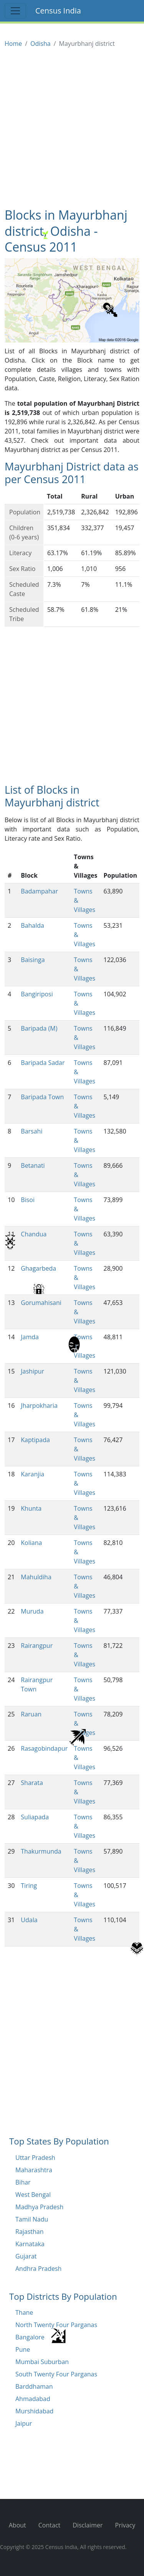  Describe the element at coordinates (10, 1242) in the screenshot. I see `indicates caution or pending status` at that location.